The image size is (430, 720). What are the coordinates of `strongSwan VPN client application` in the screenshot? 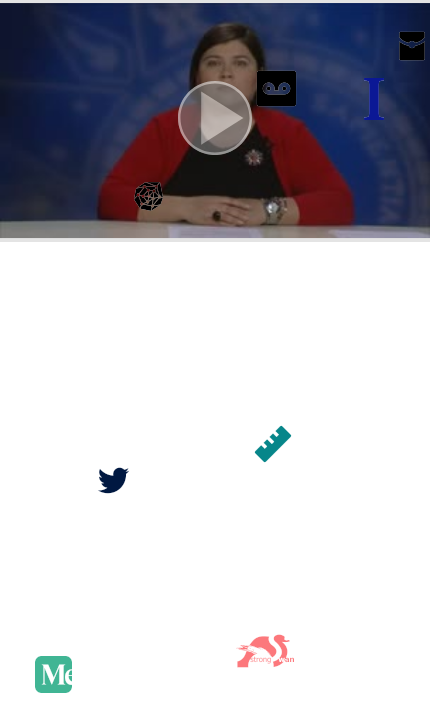 It's located at (265, 651).